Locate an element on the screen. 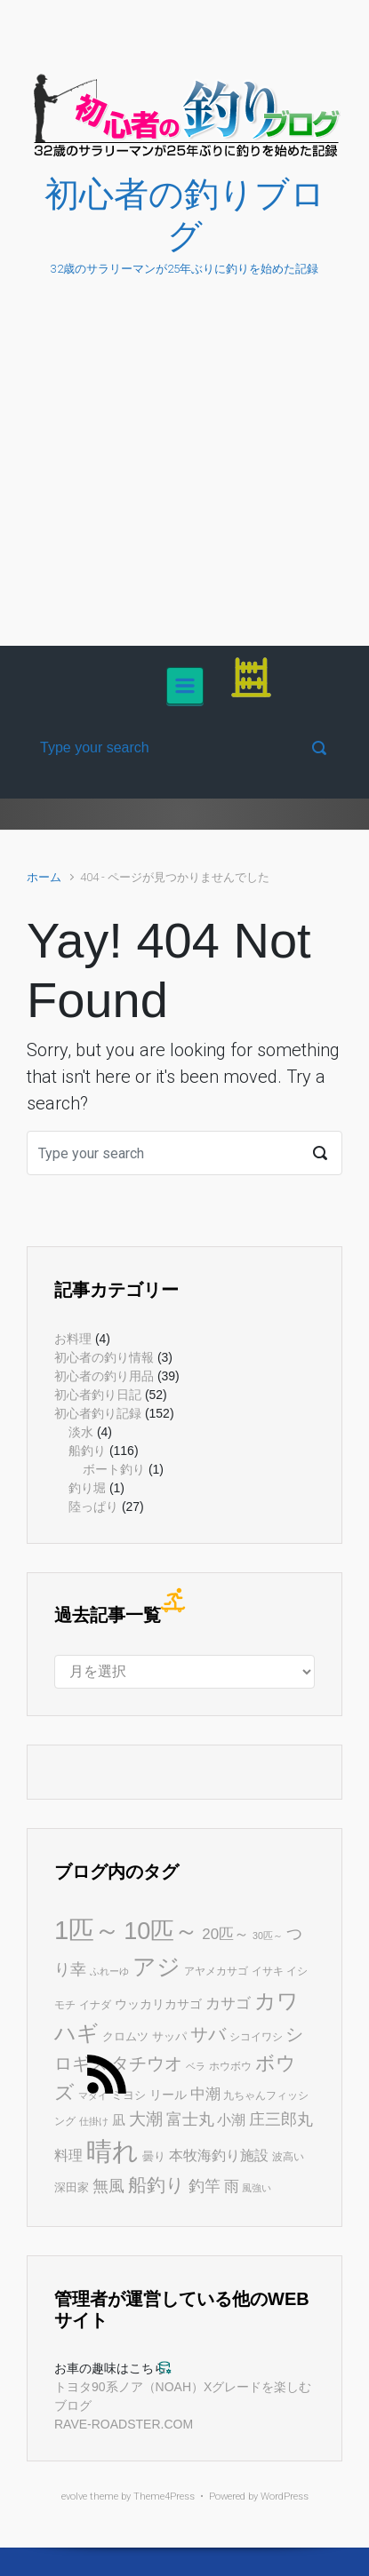 The height and width of the screenshot is (2576, 369). configure database settings is located at coordinates (164, 2367).